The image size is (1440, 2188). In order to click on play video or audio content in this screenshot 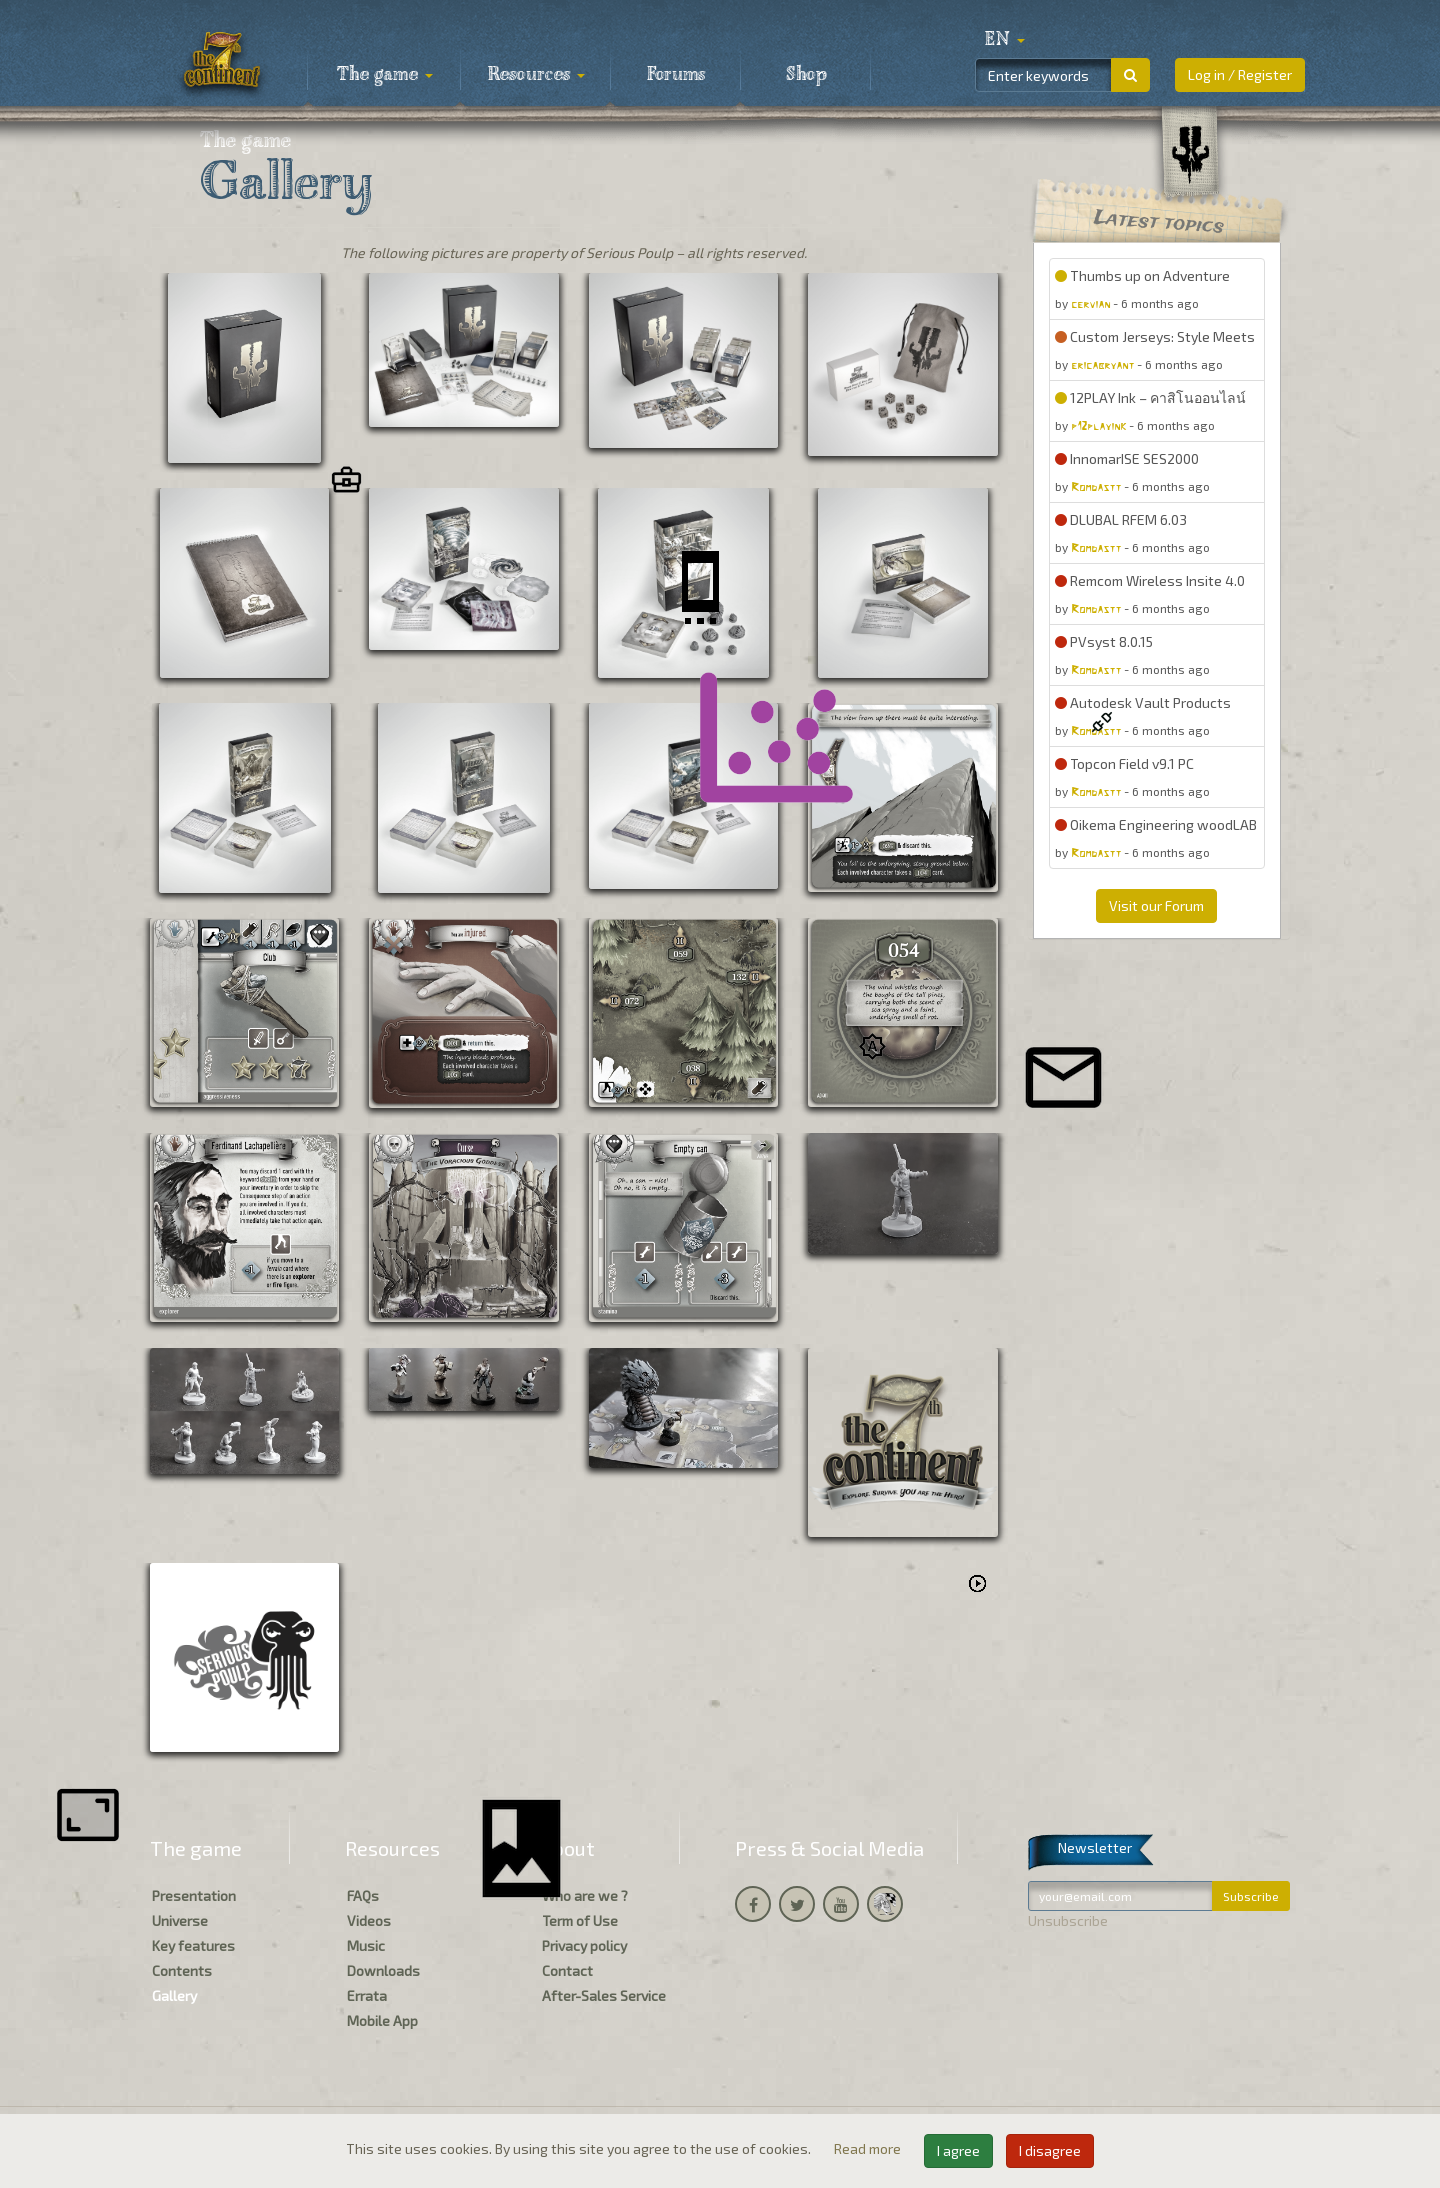, I will do `click(977, 1583)`.